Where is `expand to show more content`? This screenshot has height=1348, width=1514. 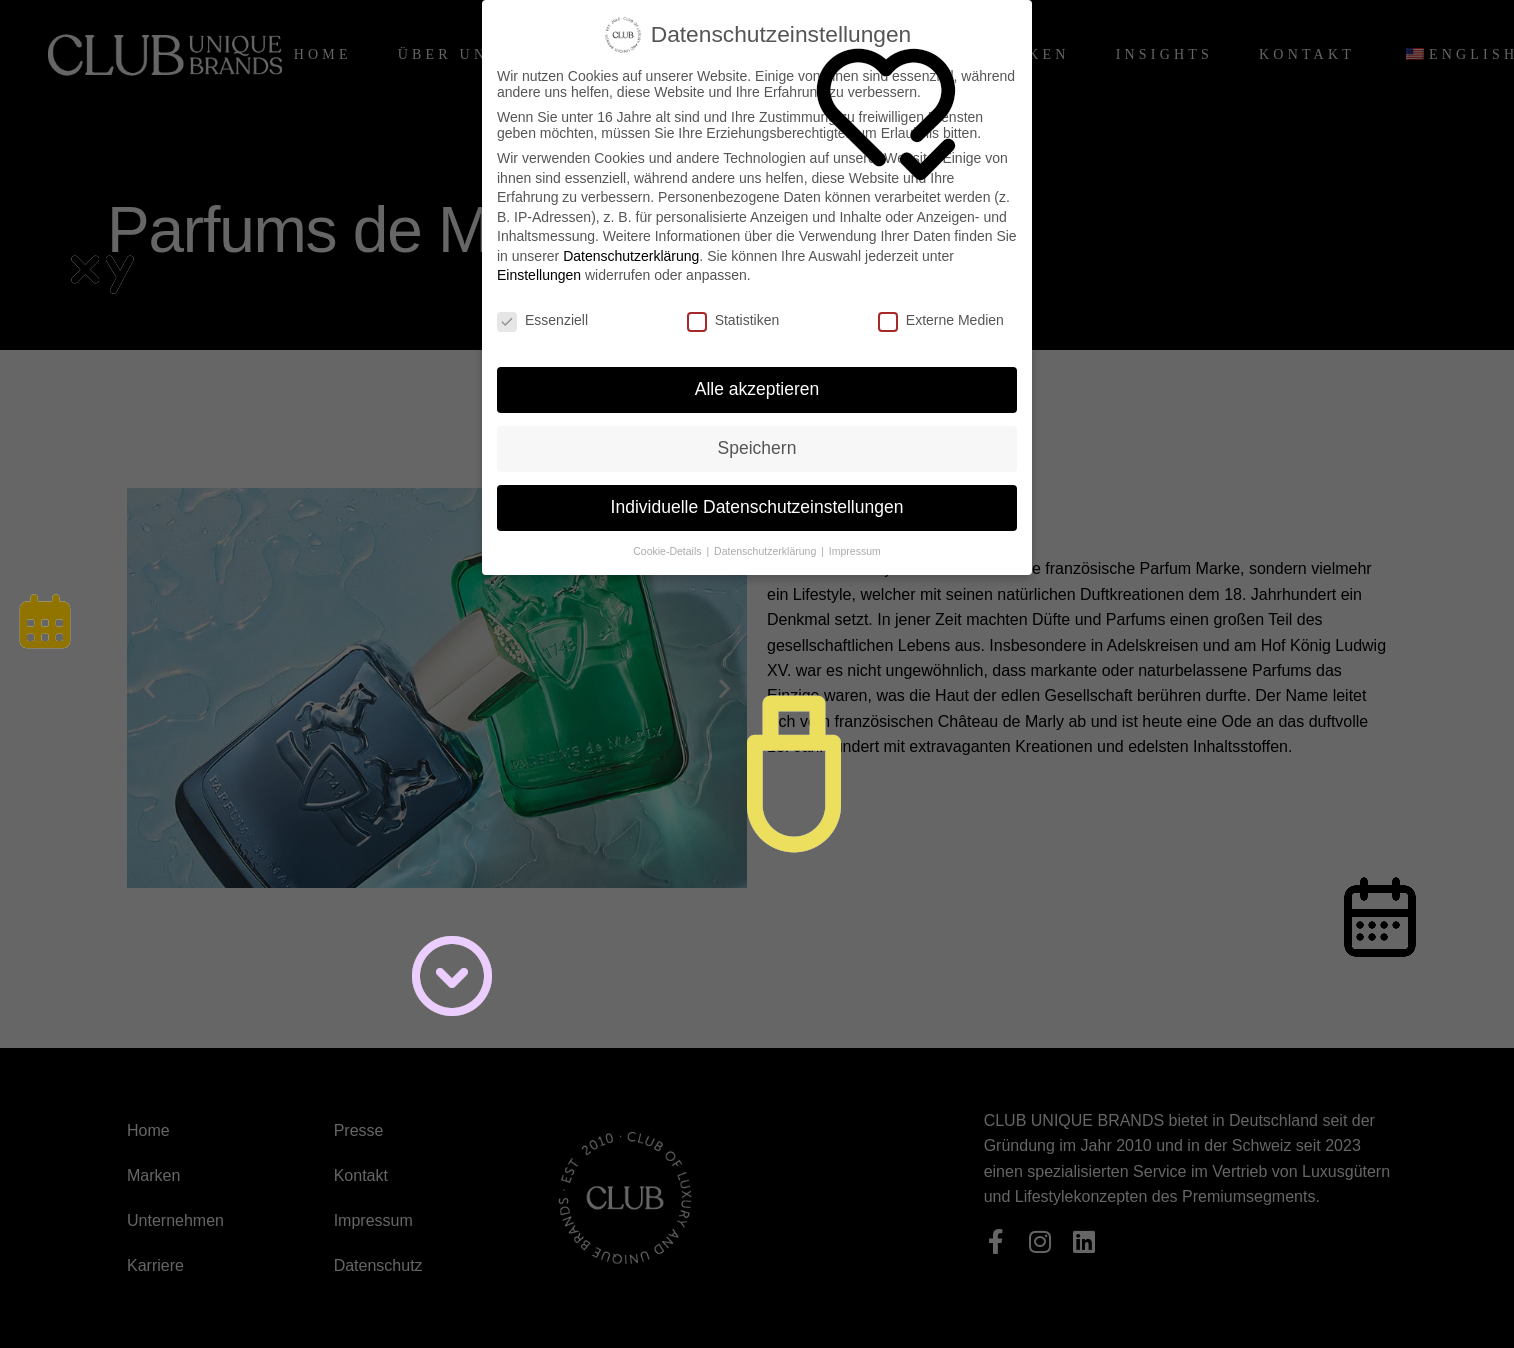
expand to show more content is located at coordinates (452, 976).